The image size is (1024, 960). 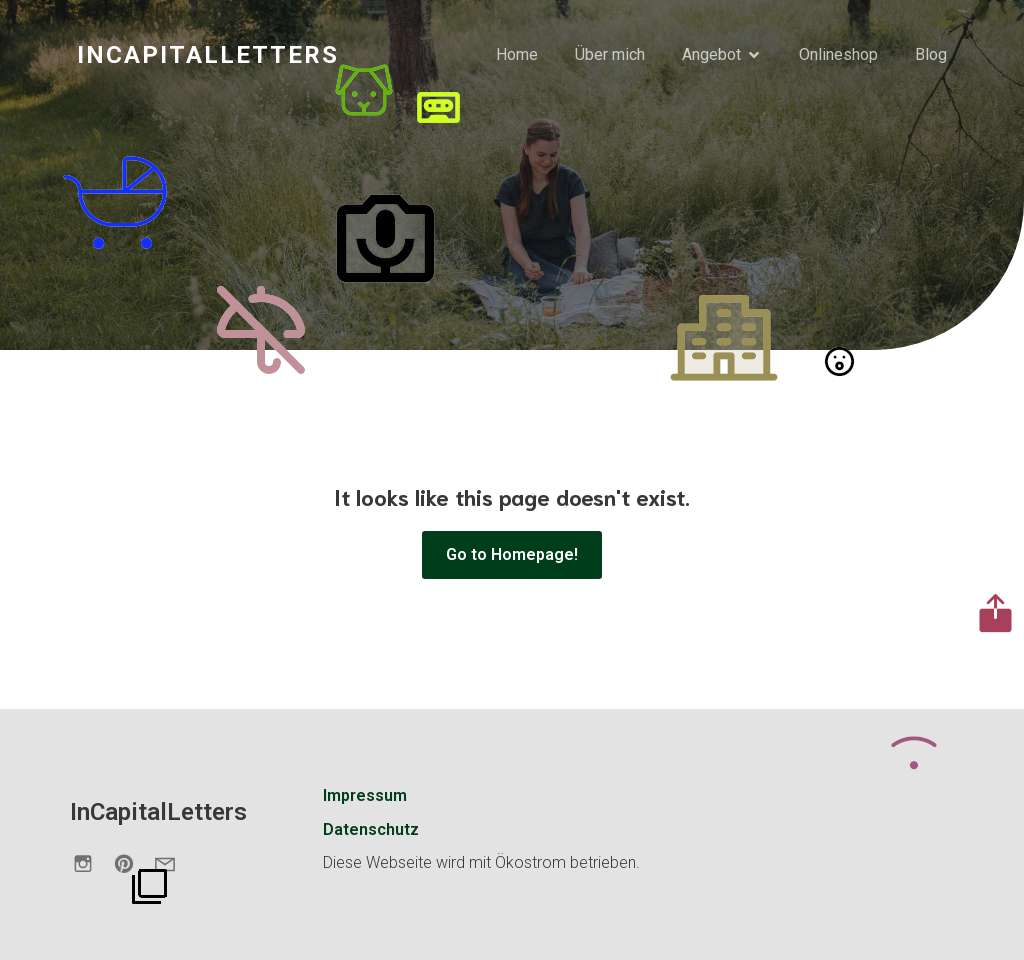 I want to click on export or upload a file, so click(x=995, y=614).